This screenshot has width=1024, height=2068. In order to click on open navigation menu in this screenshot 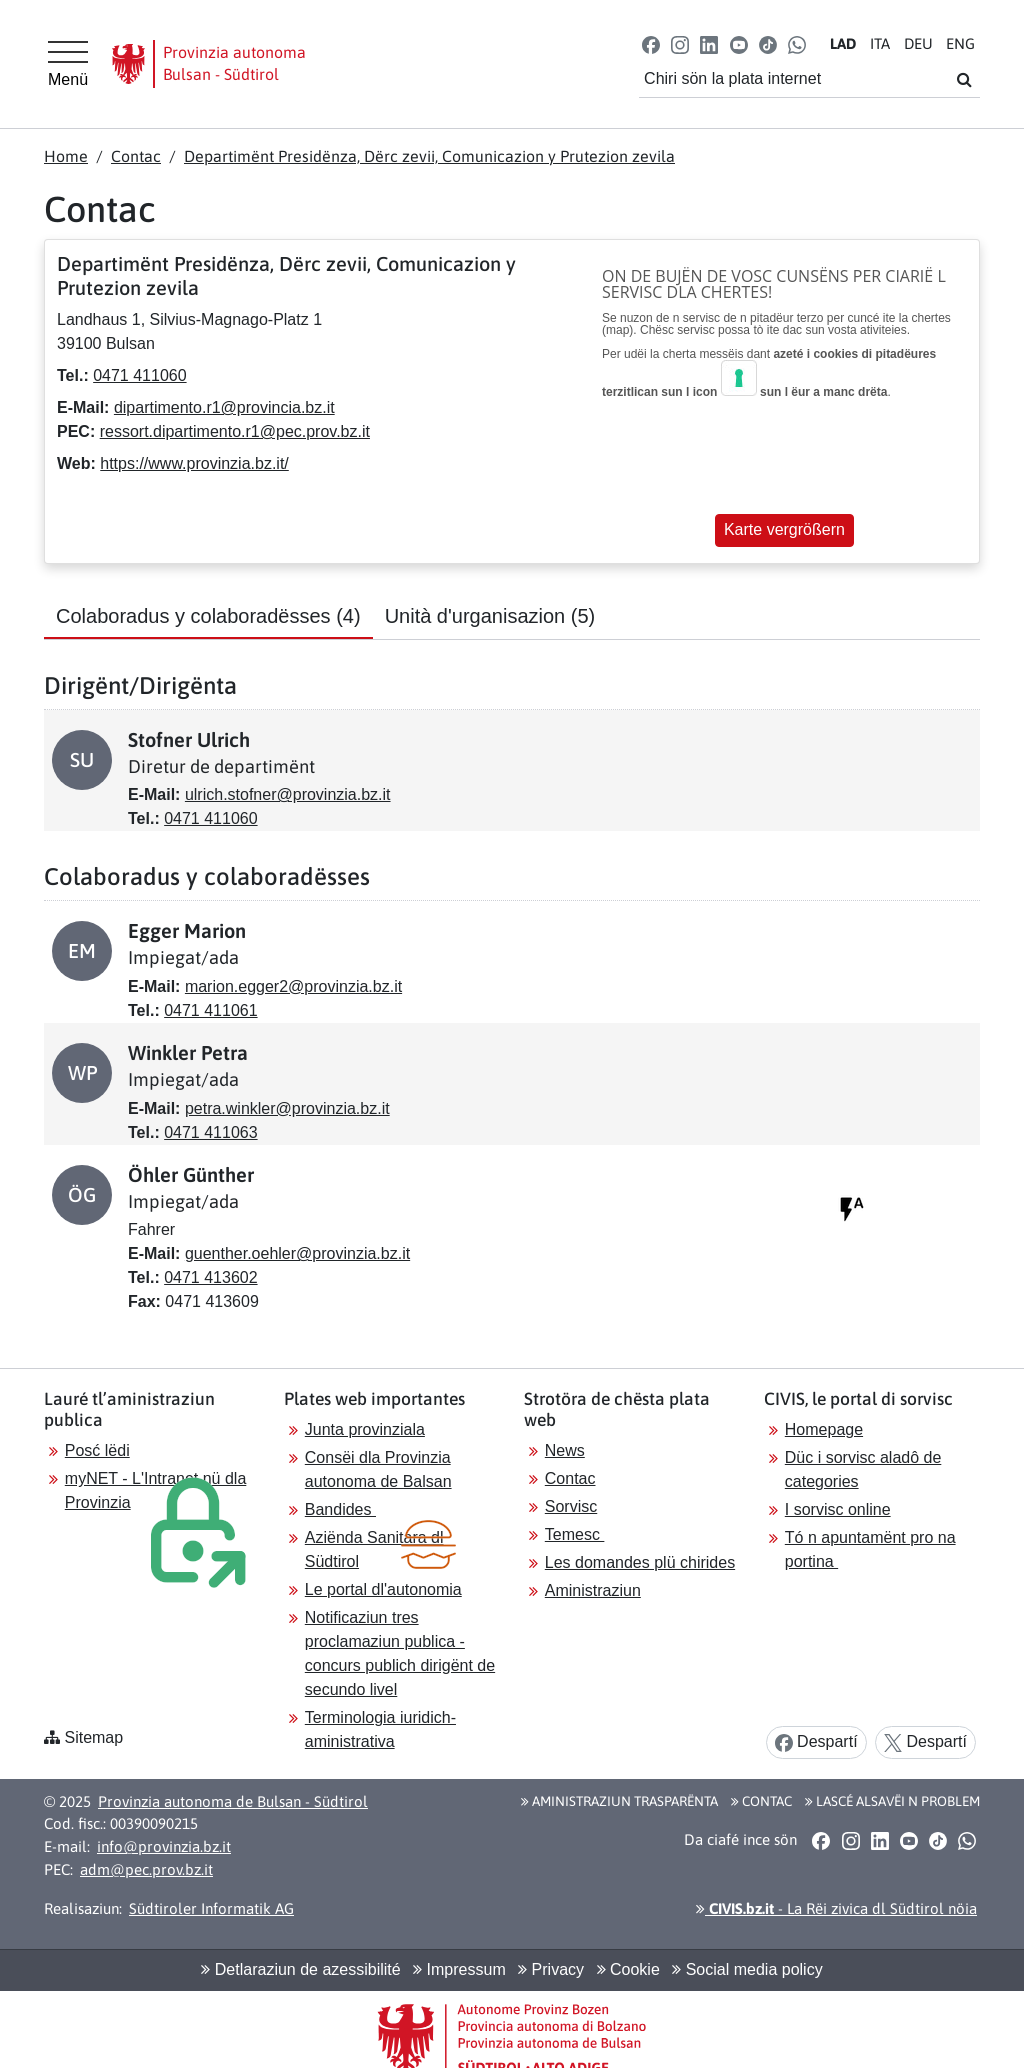, I will do `click(428, 1545)`.